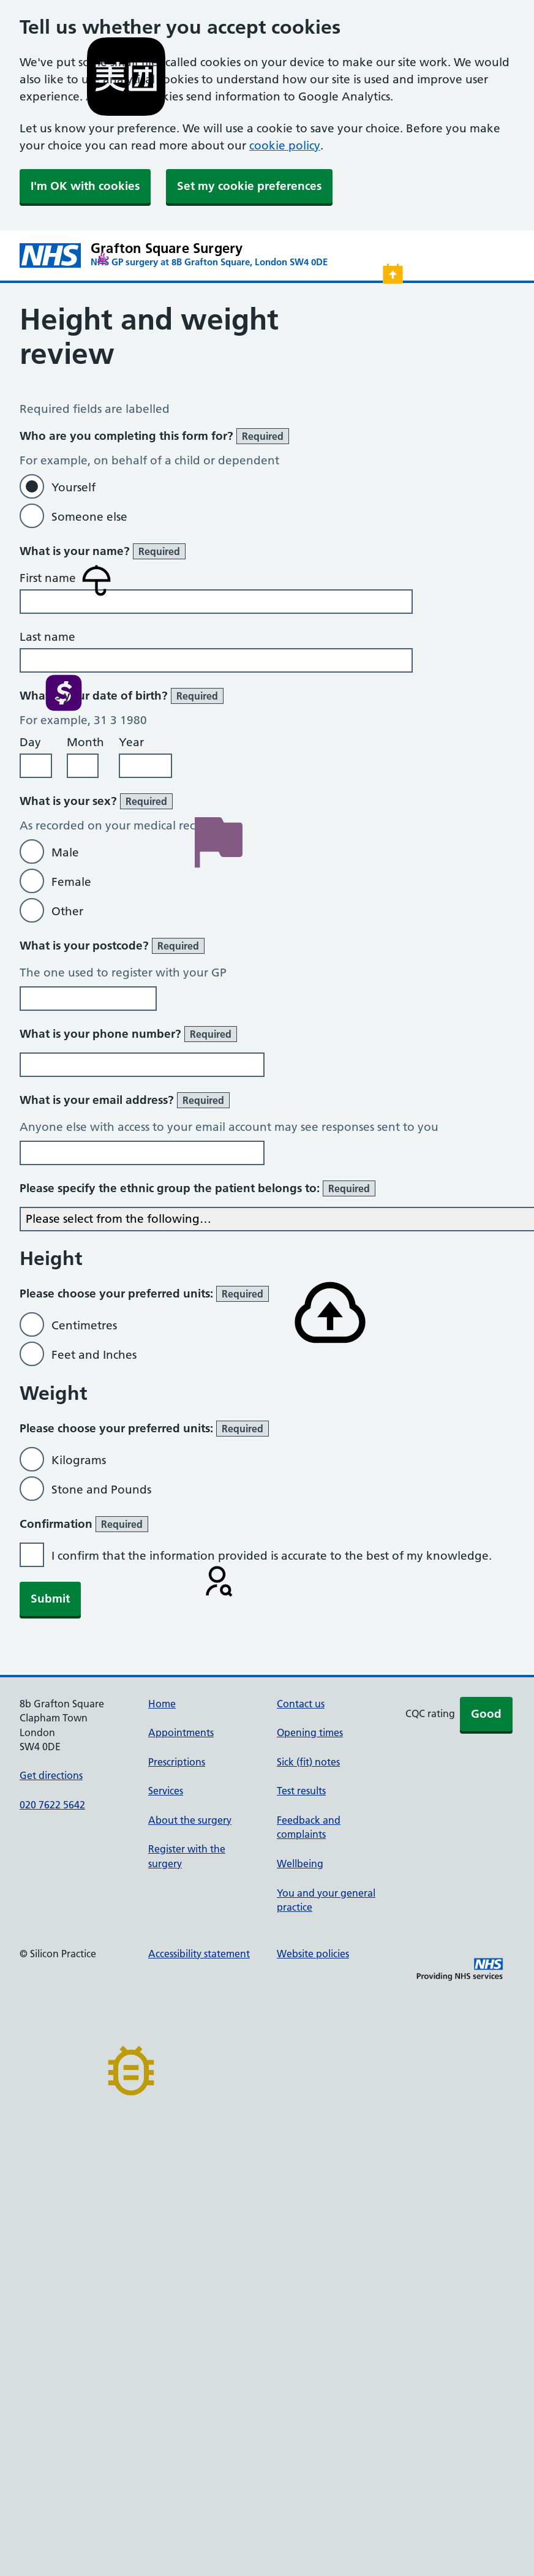  What do you see at coordinates (217, 1581) in the screenshot?
I see `search for a user or contact` at bounding box center [217, 1581].